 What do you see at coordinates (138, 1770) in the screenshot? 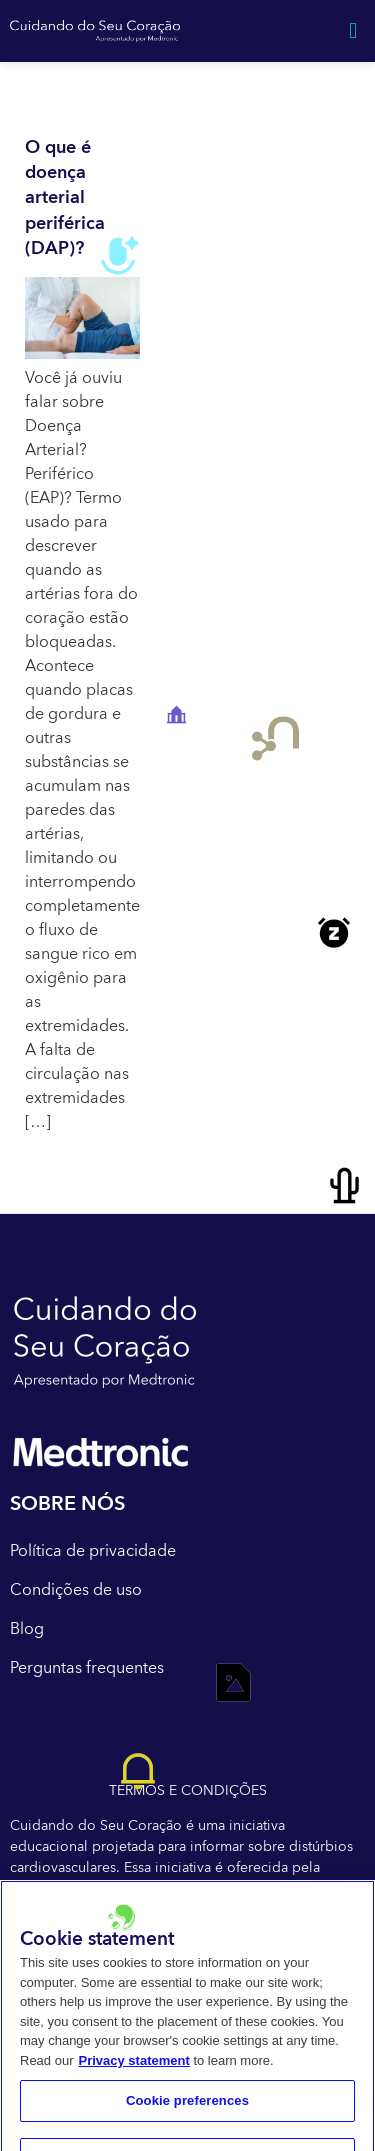
I see `view notifications` at bounding box center [138, 1770].